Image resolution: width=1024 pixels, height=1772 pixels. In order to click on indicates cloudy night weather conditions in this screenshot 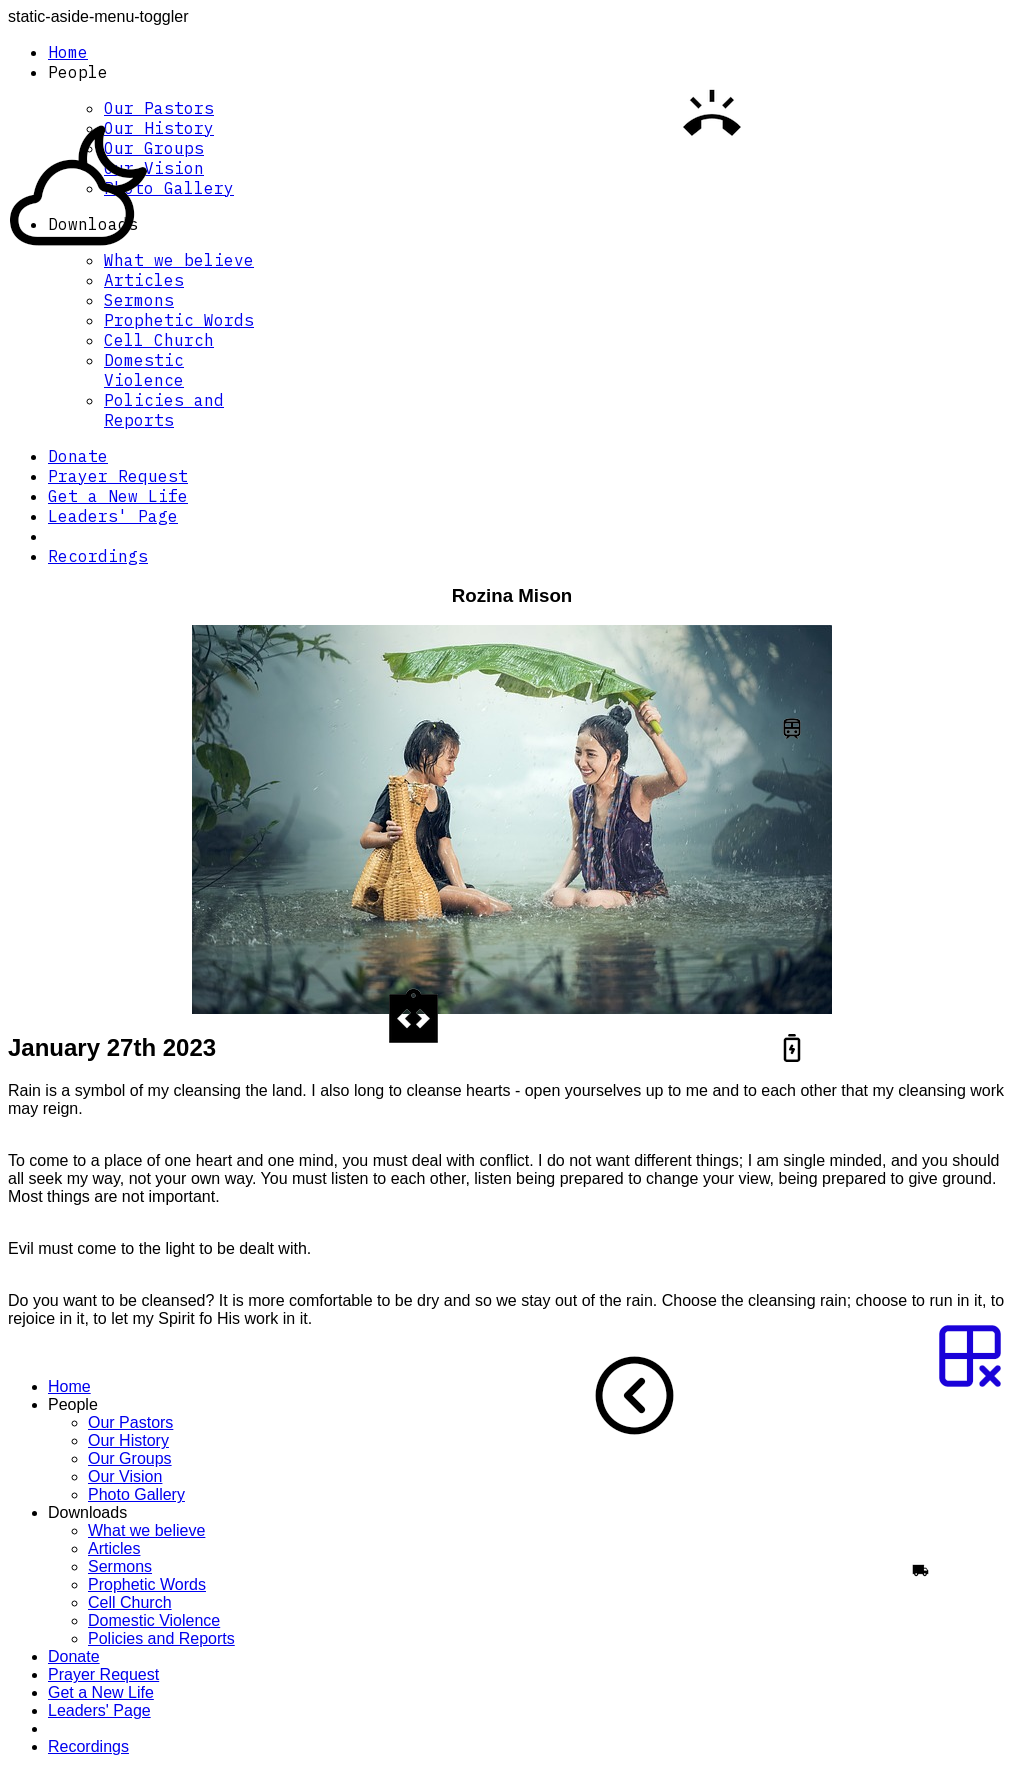, I will do `click(78, 185)`.